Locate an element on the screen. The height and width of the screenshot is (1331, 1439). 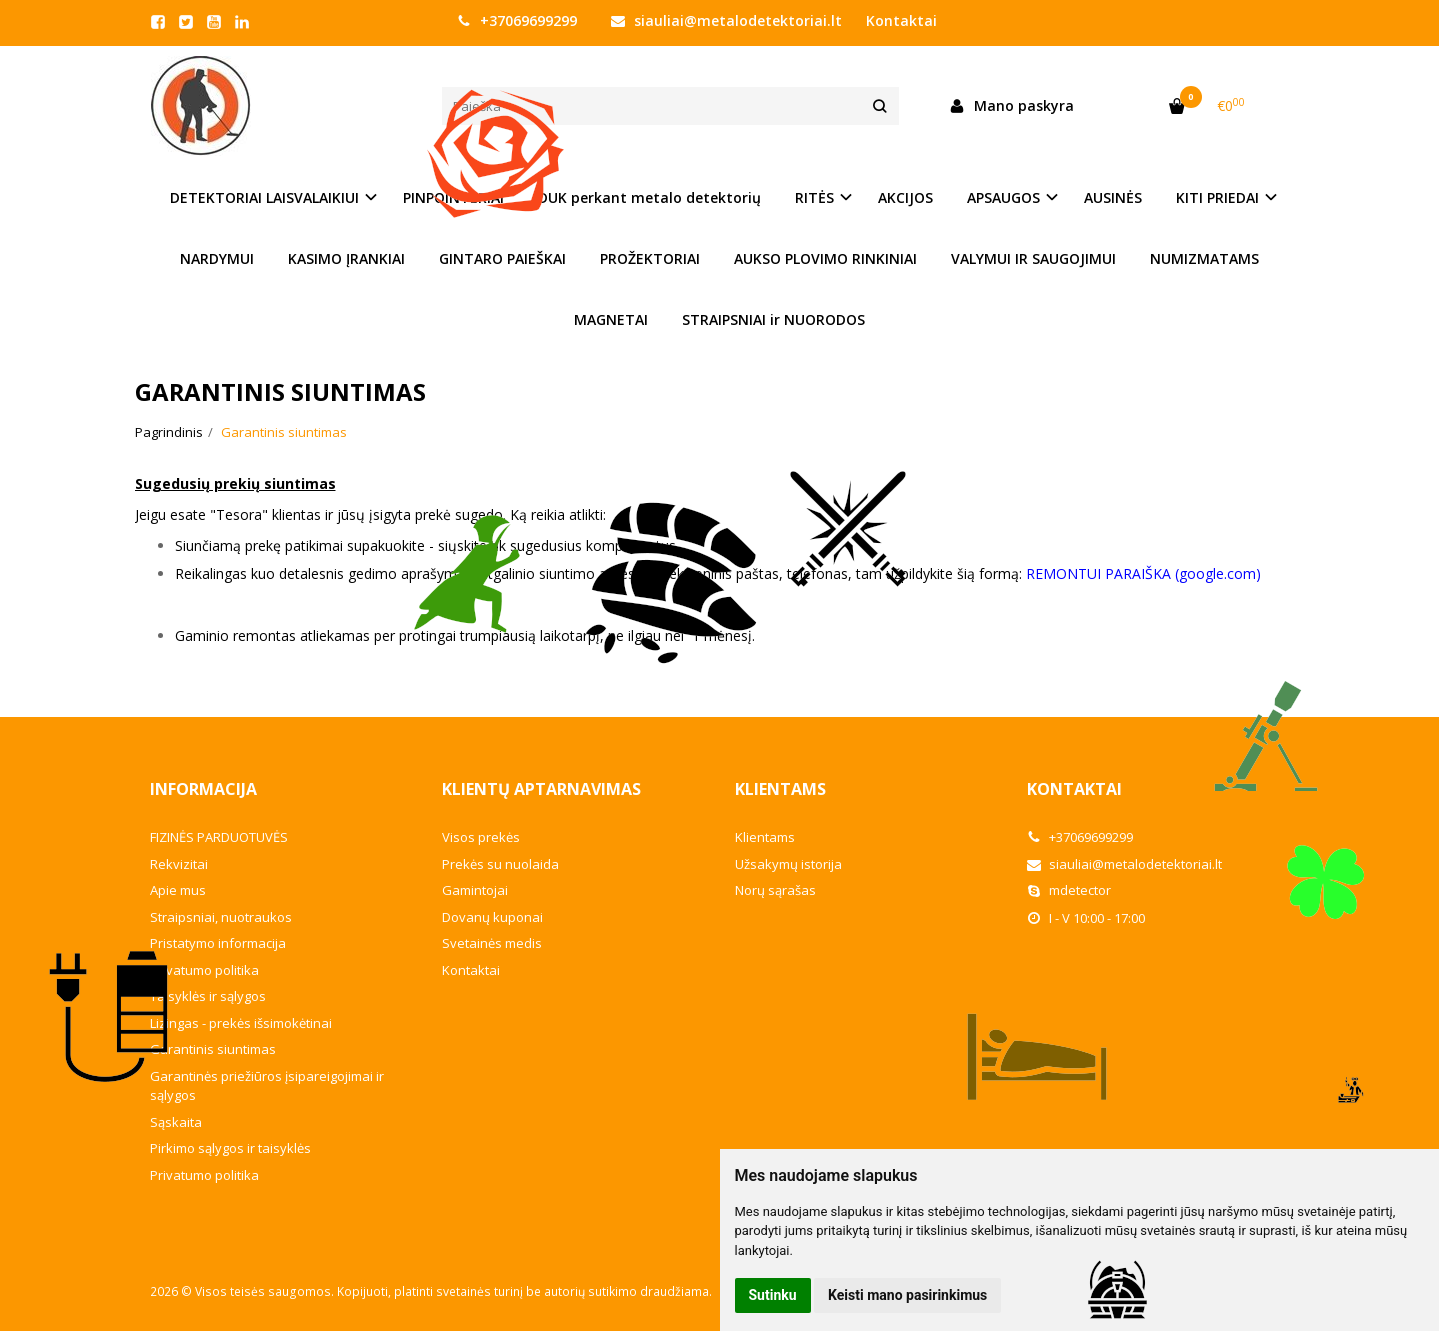
indicates sleep mode or rest status is located at coordinates (1037, 1040).